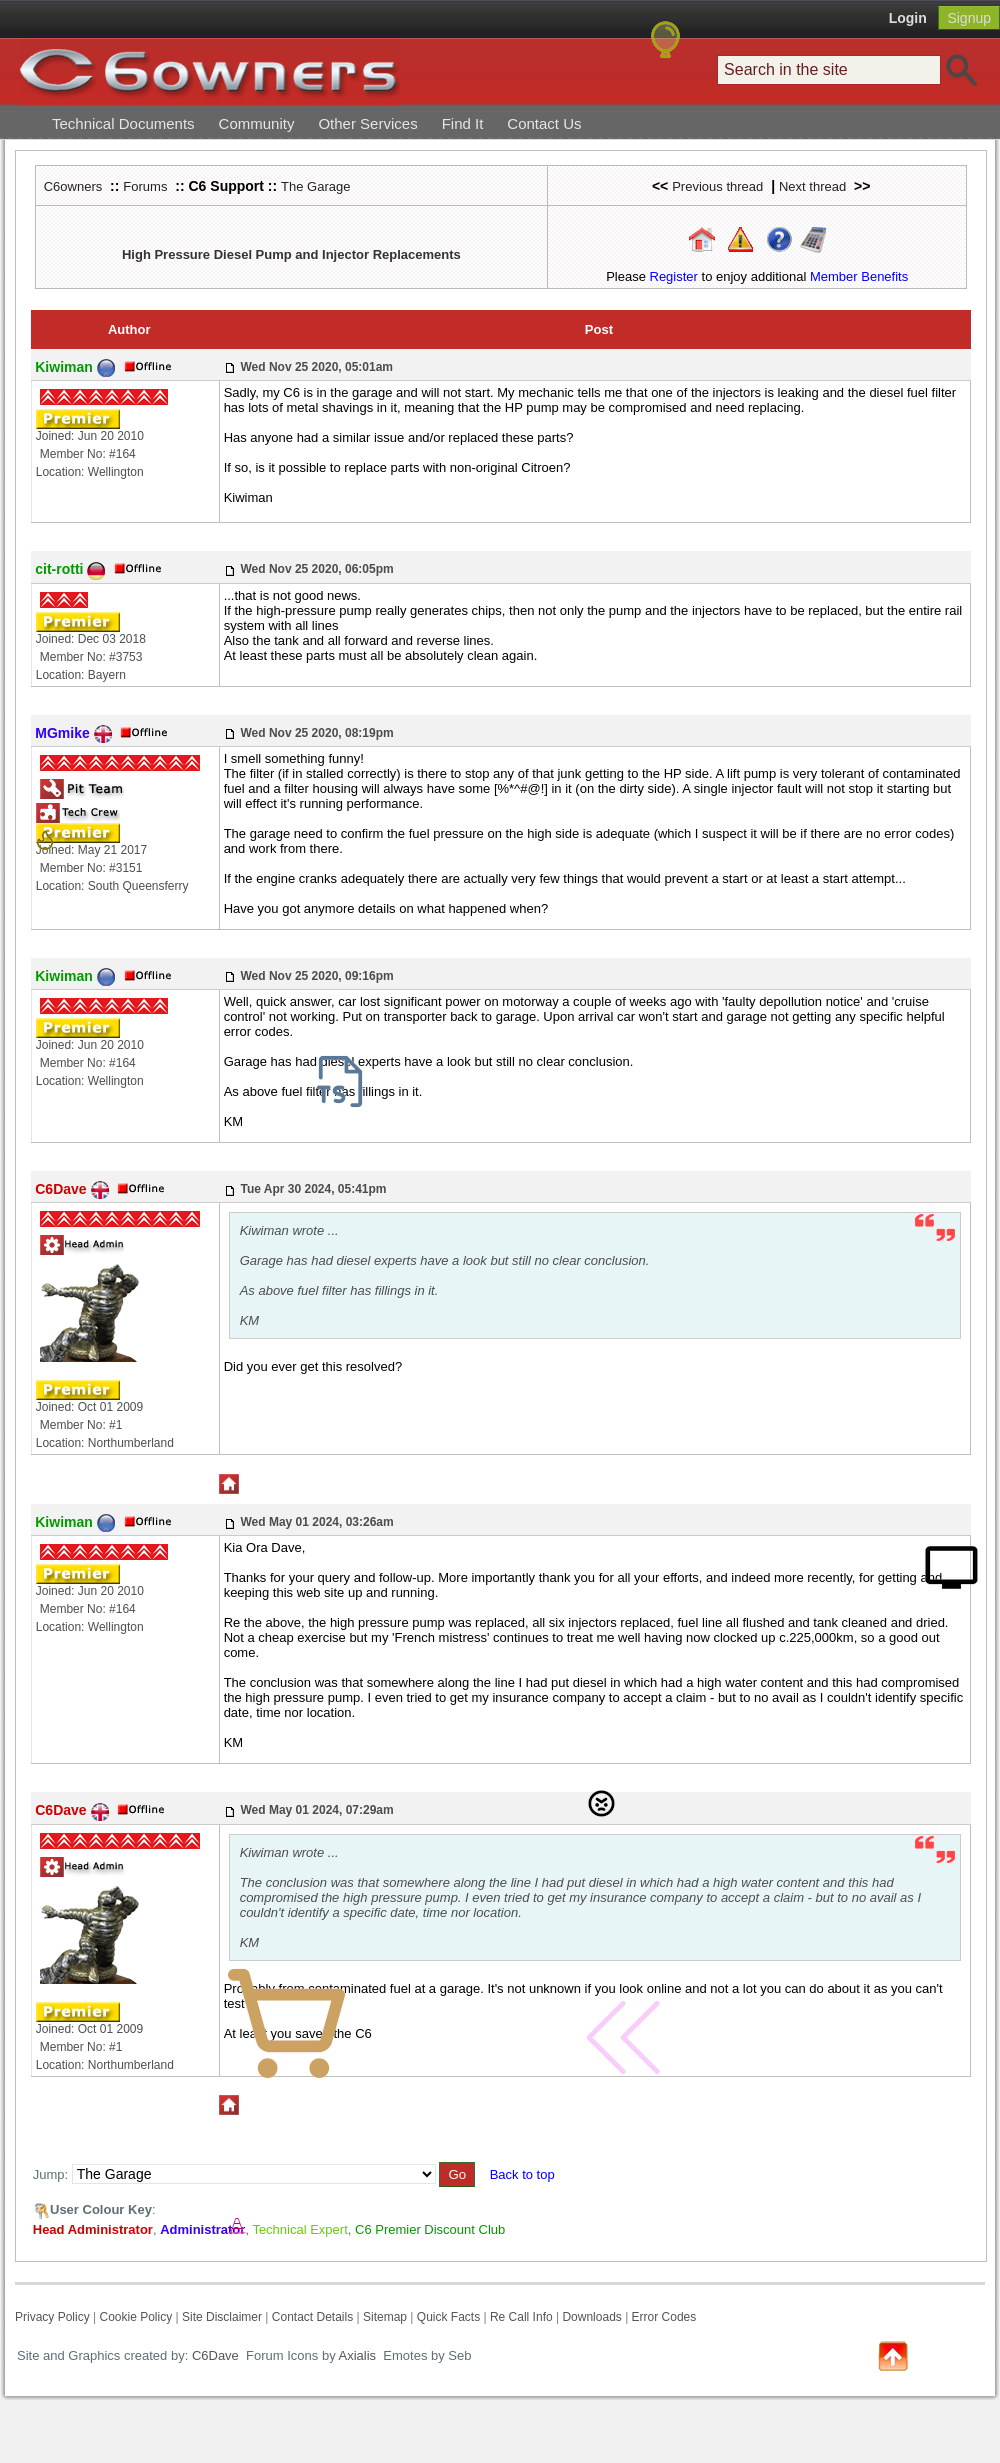  Describe the element at coordinates (45, 840) in the screenshot. I see `view trending or hot content` at that location.